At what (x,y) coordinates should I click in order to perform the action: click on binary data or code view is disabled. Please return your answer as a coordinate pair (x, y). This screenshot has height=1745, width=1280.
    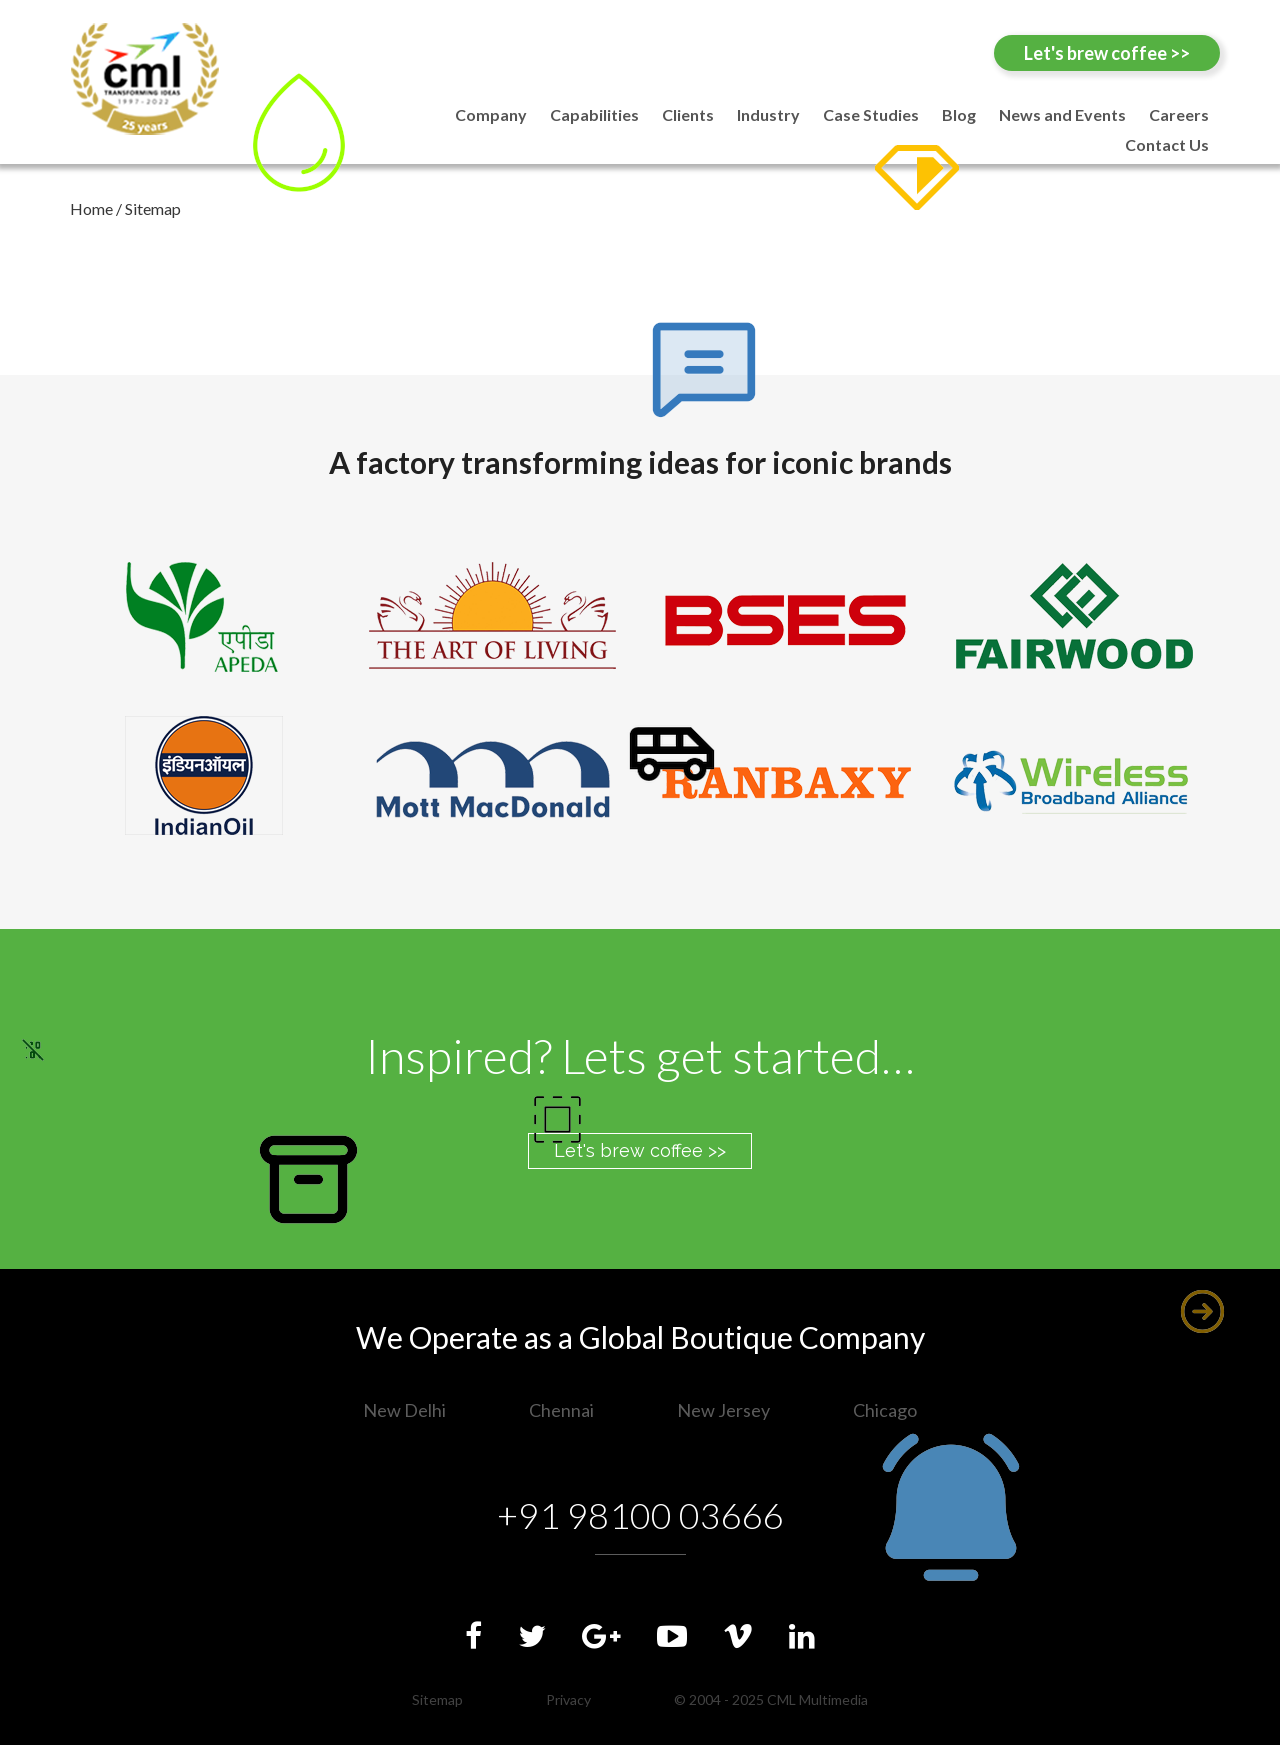
    Looking at the image, I should click on (33, 1050).